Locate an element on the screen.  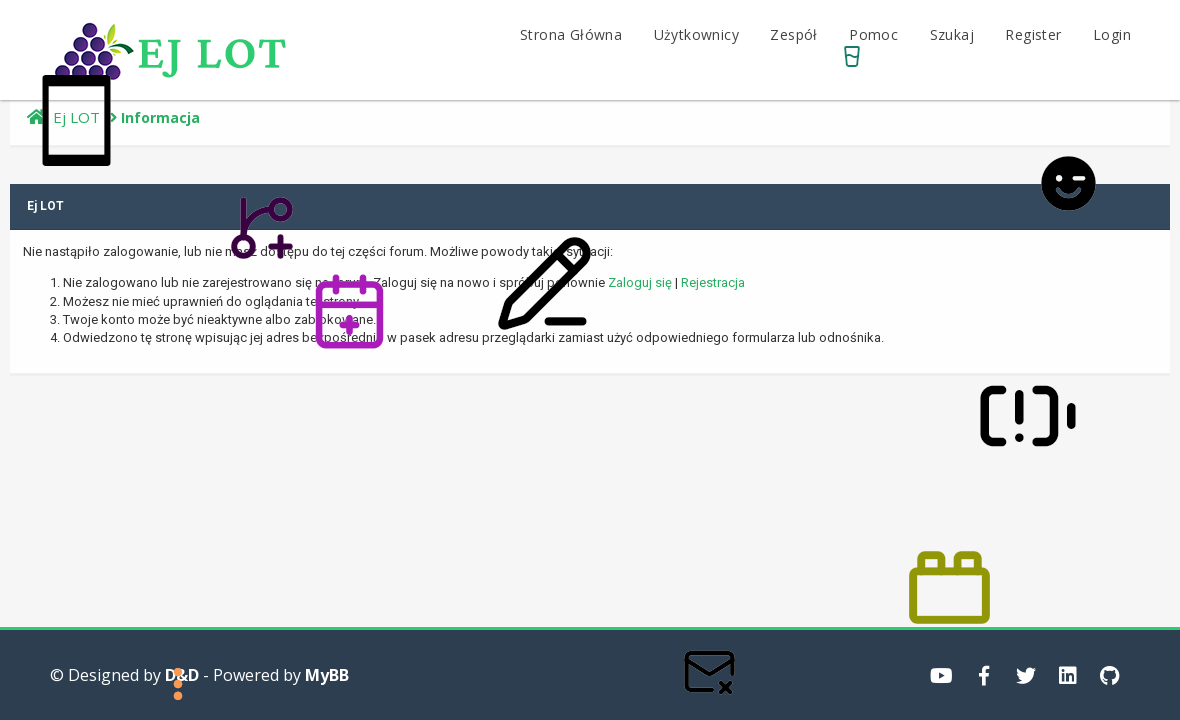
add a new event to calendar is located at coordinates (349, 311).